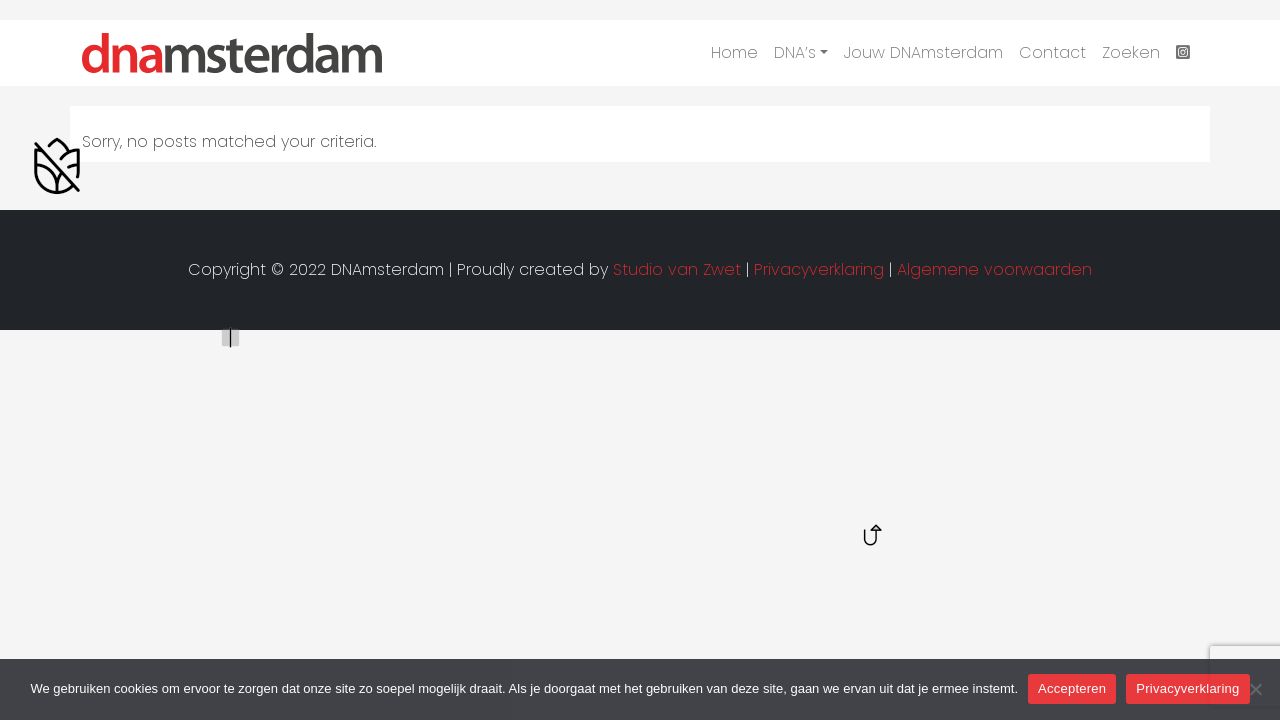 This screenshot has height=720, width=1280. What do you see at coordinates (230, 337) in the screenshot?
I see `visual separator between UI elements` at bounding box center [230, 337].